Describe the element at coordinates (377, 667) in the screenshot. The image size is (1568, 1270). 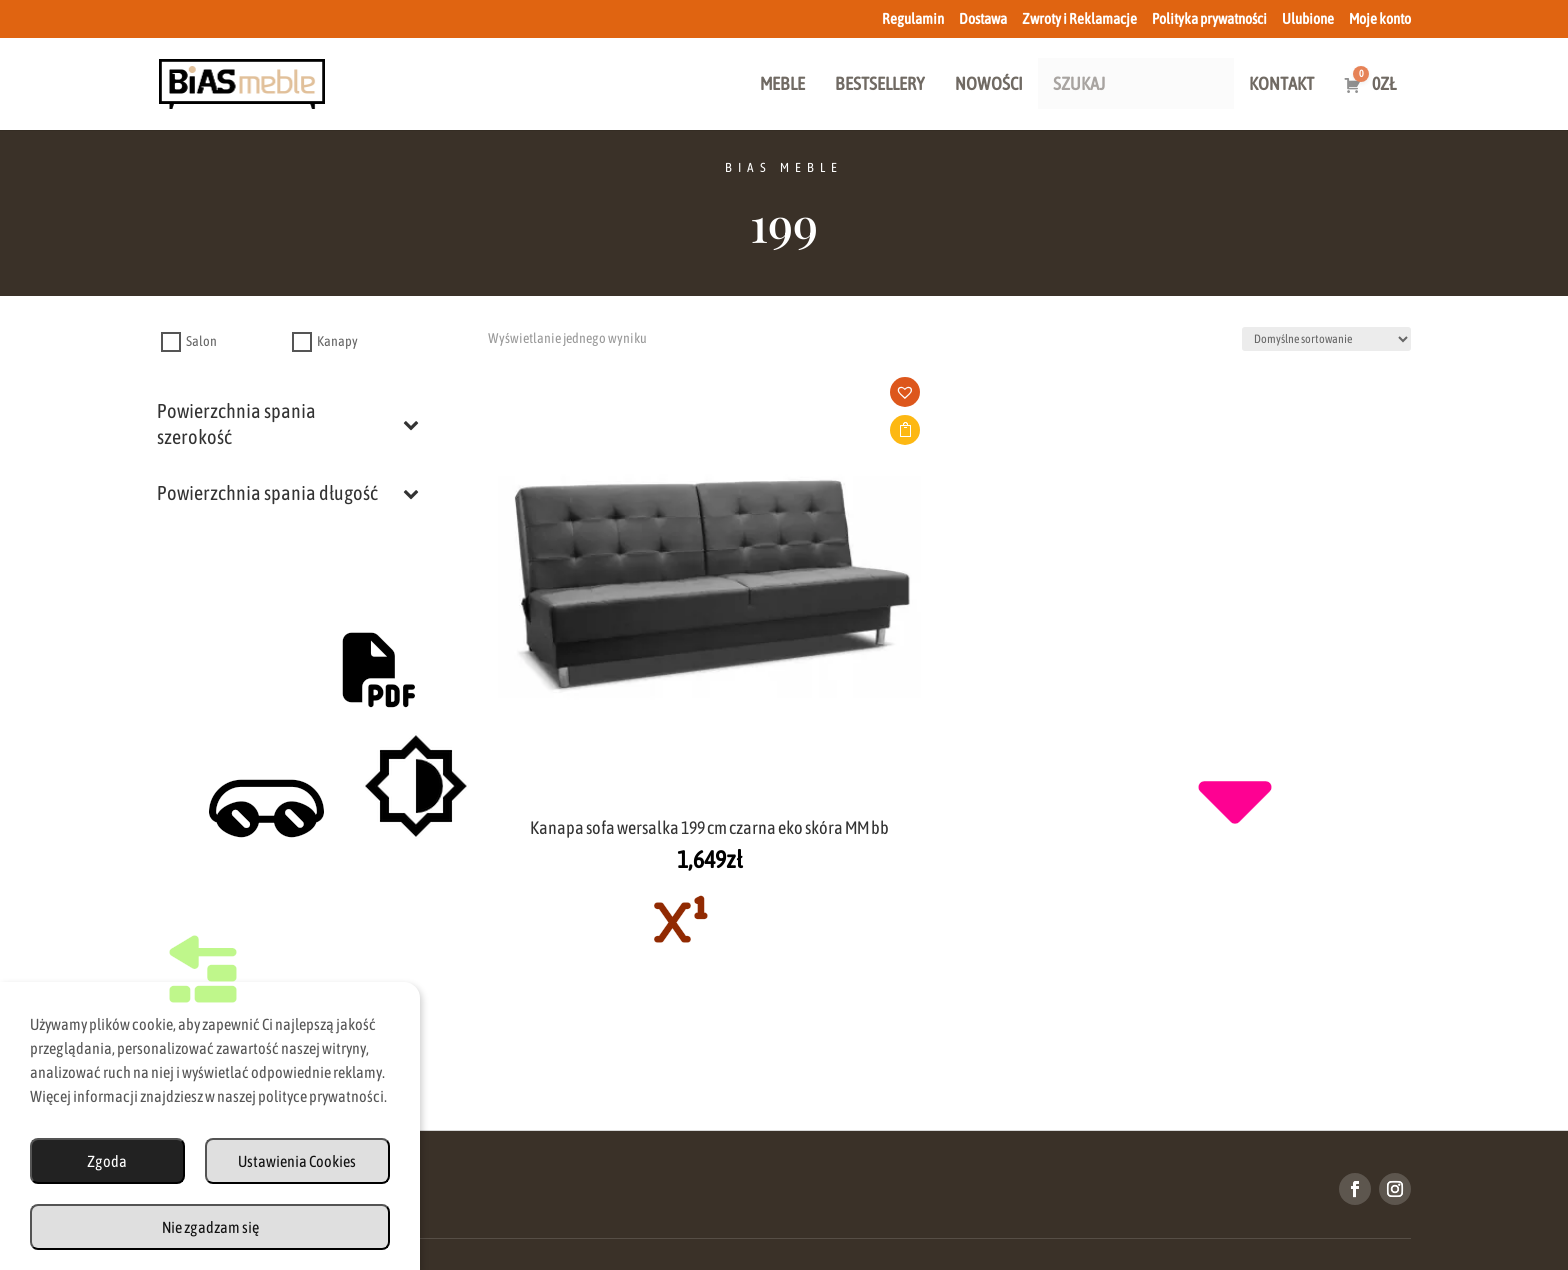
I see `view or open a PDF document` at that location.